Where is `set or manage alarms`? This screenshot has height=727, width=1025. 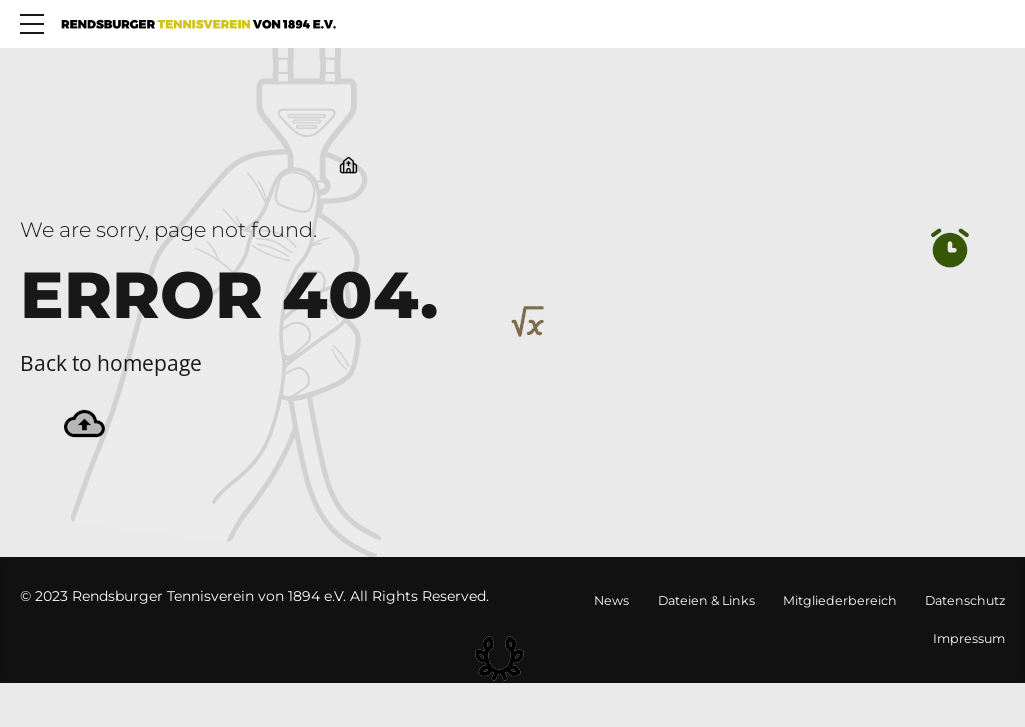
set or manage alarms is located at coordinates (950, 248).